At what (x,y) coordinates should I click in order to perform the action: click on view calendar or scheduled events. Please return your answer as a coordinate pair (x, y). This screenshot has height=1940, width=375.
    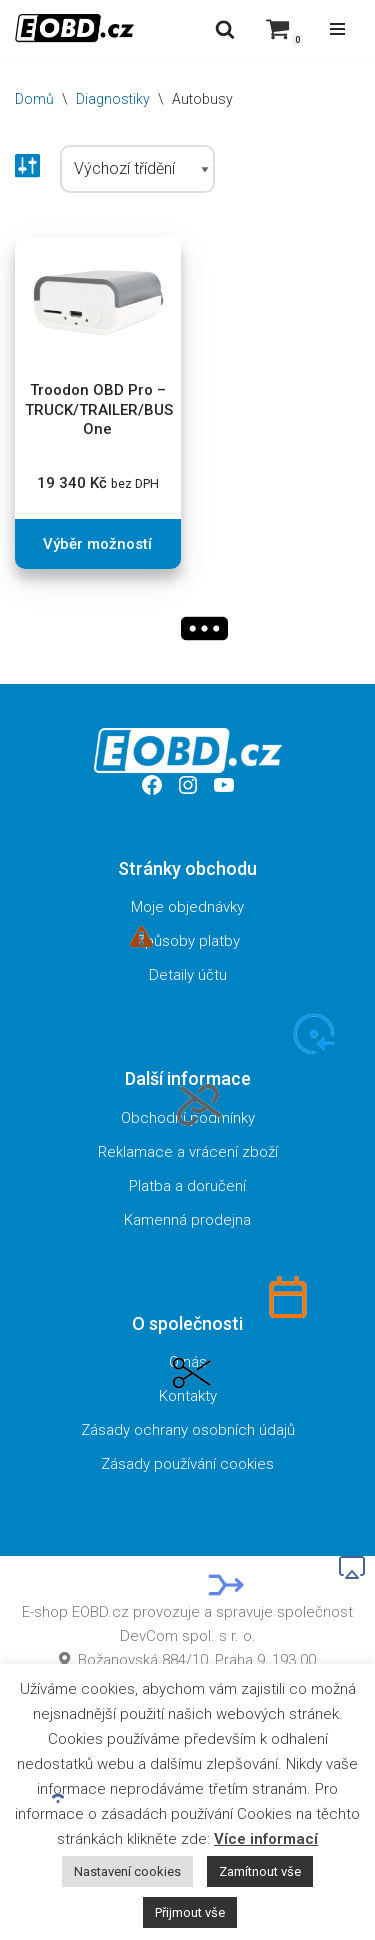
    Looking at the image, I should click on (288, 1297).